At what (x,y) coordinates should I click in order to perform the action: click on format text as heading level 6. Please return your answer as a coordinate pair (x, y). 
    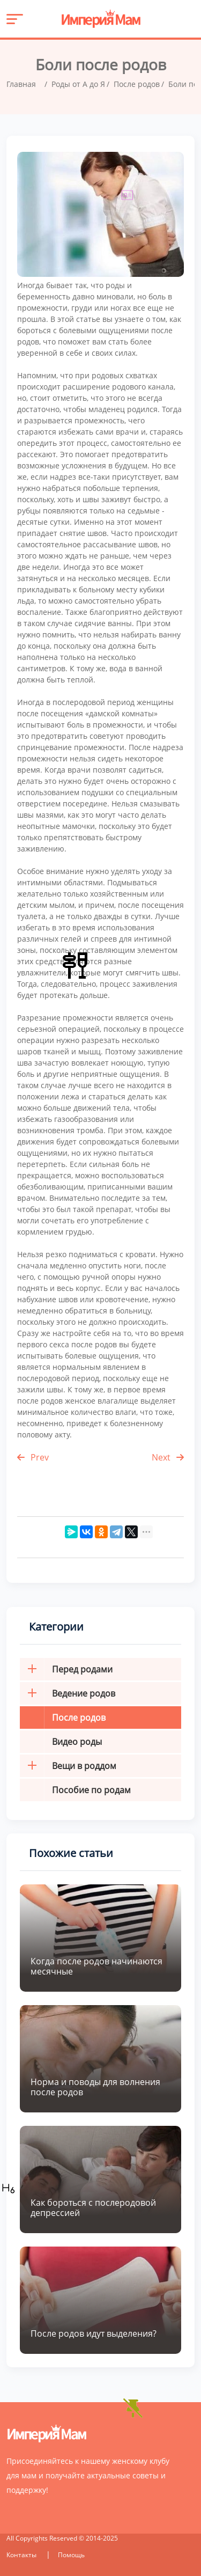
    Looking at the image, I should click on (8, 2188).